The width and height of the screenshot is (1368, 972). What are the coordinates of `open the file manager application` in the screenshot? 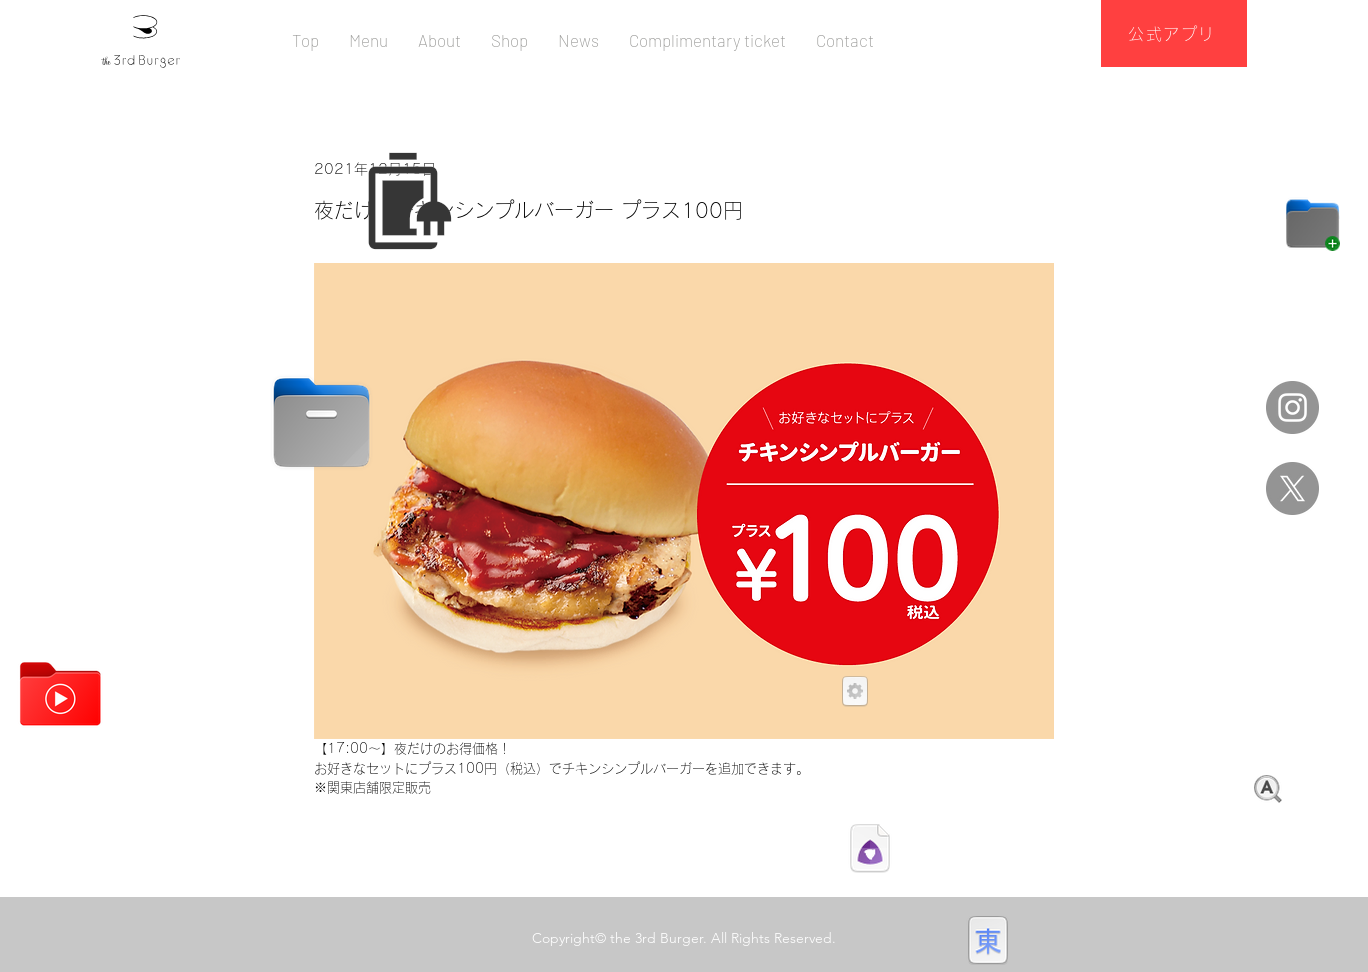 It's located at (321, 422).